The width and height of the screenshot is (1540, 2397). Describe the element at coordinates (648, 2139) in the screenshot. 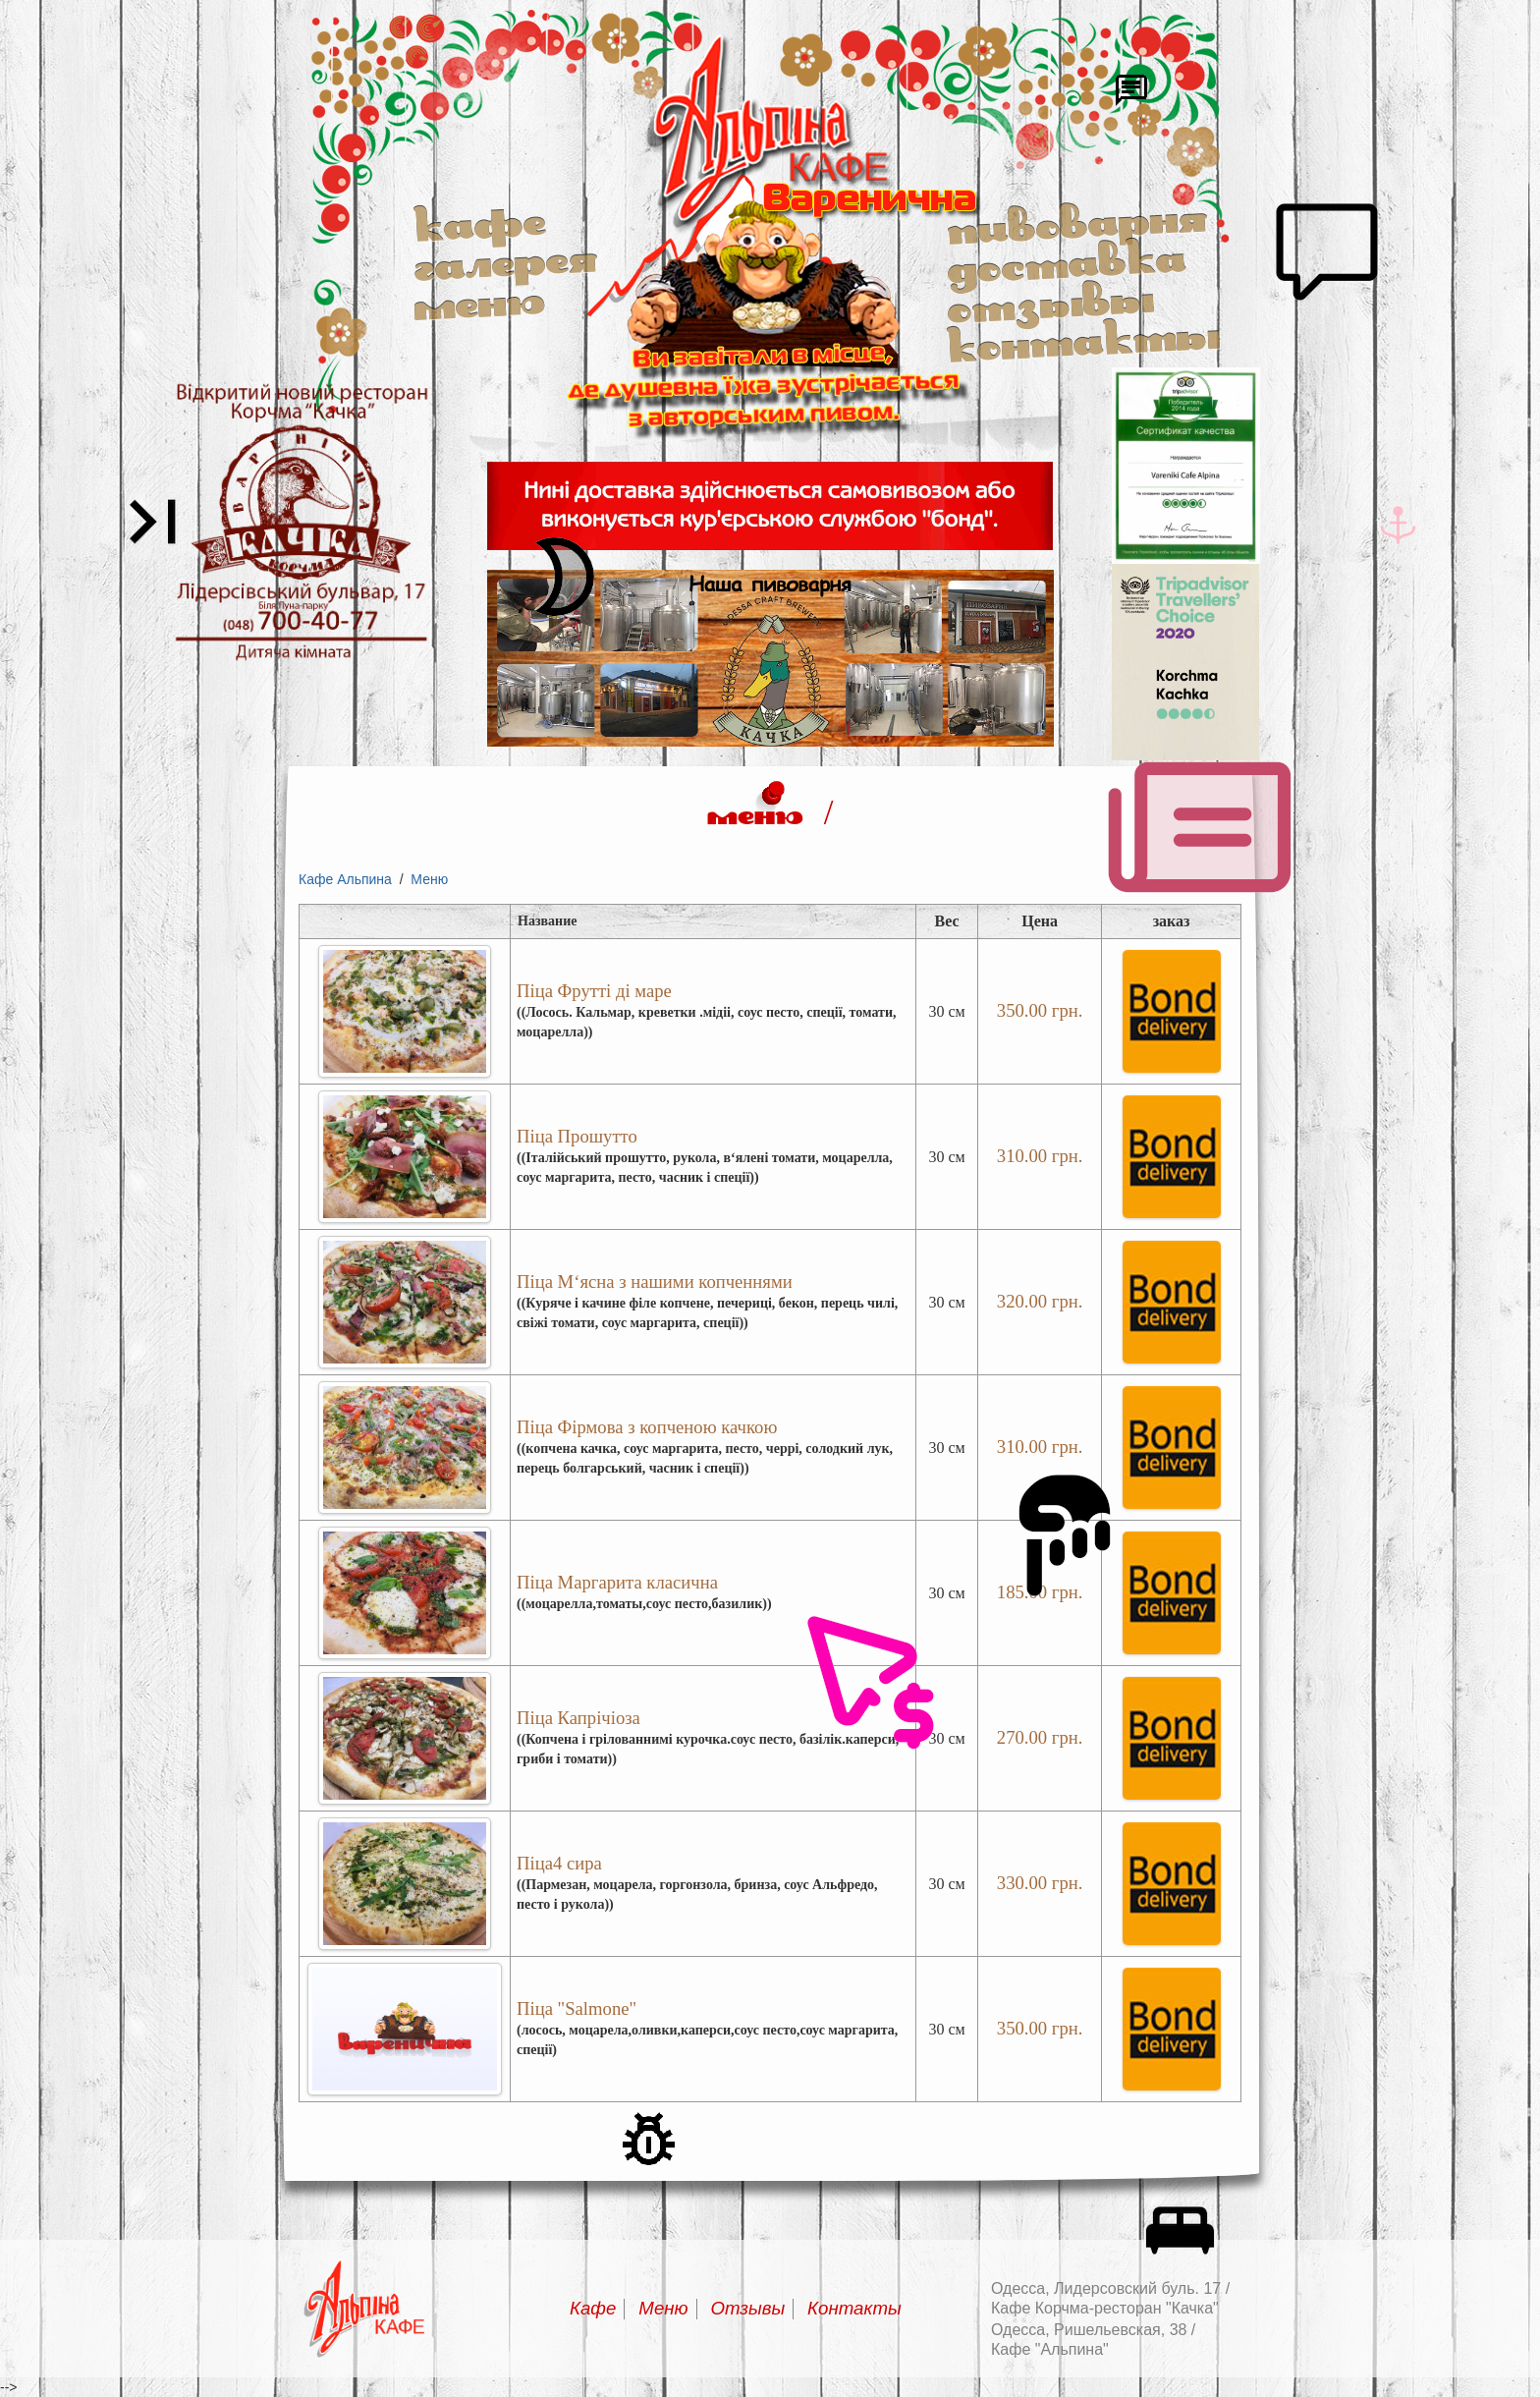

I see `access pest control services` at that location.